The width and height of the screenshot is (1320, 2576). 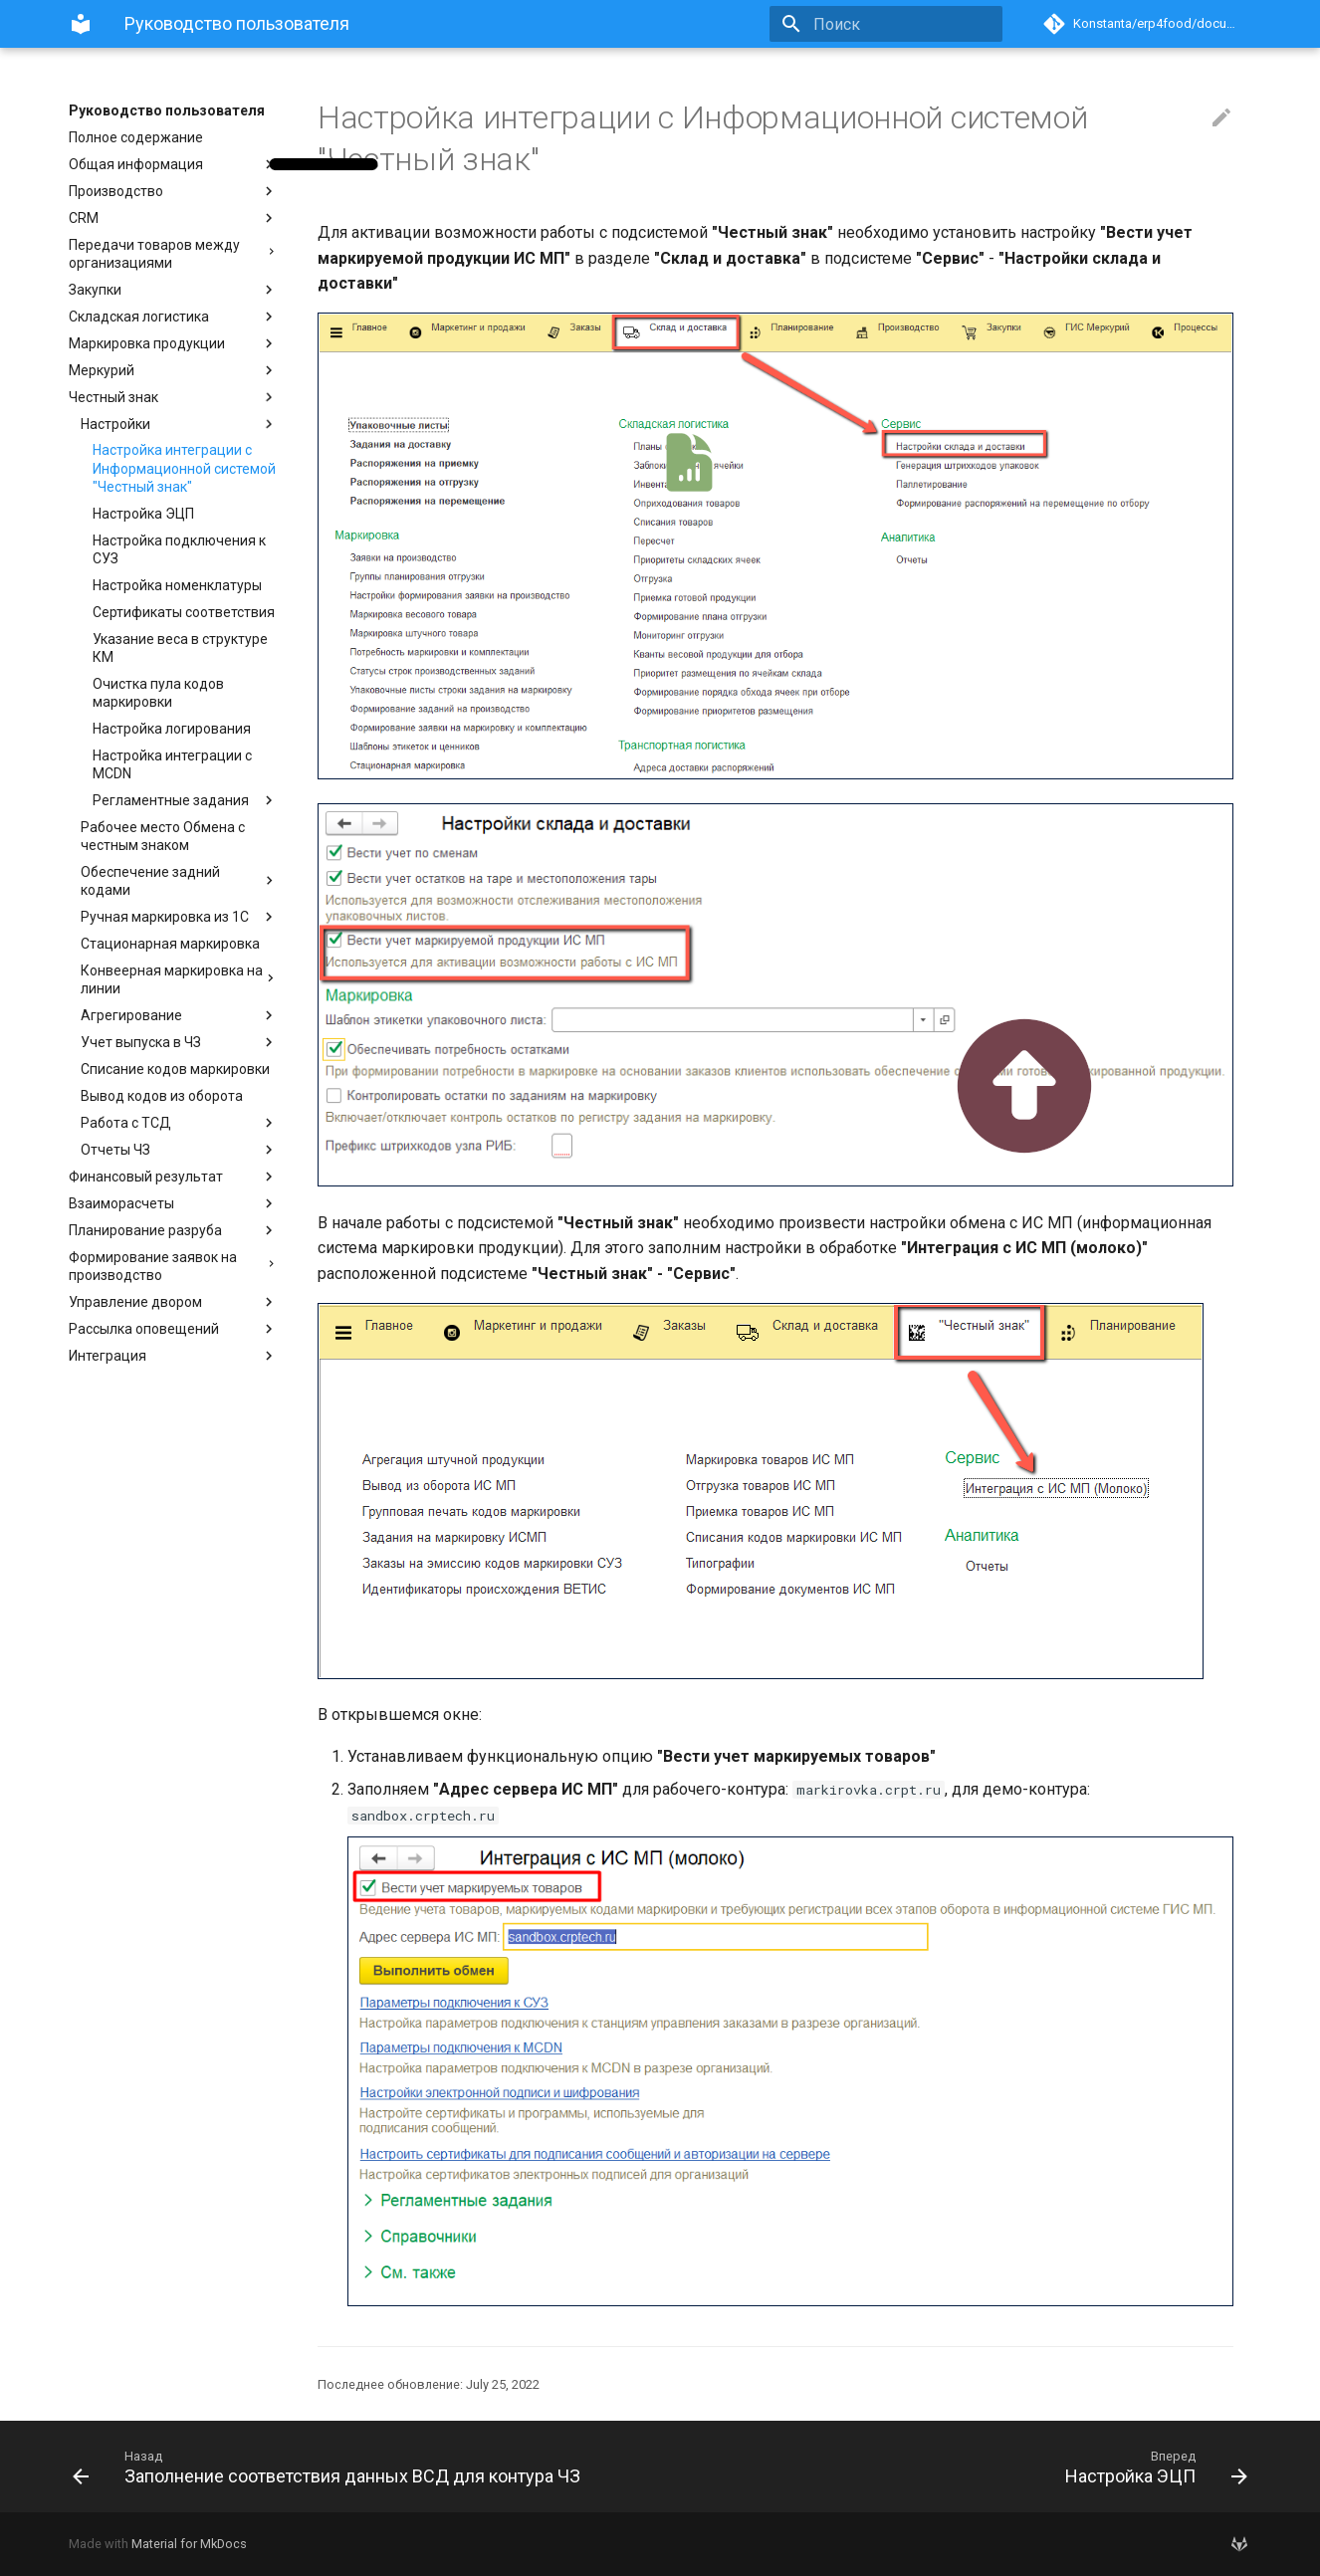 What do you see at coordinates (1024, 1086) in the screenshot?
I see `upload a file or document` at bounding box center [1024, 1086].